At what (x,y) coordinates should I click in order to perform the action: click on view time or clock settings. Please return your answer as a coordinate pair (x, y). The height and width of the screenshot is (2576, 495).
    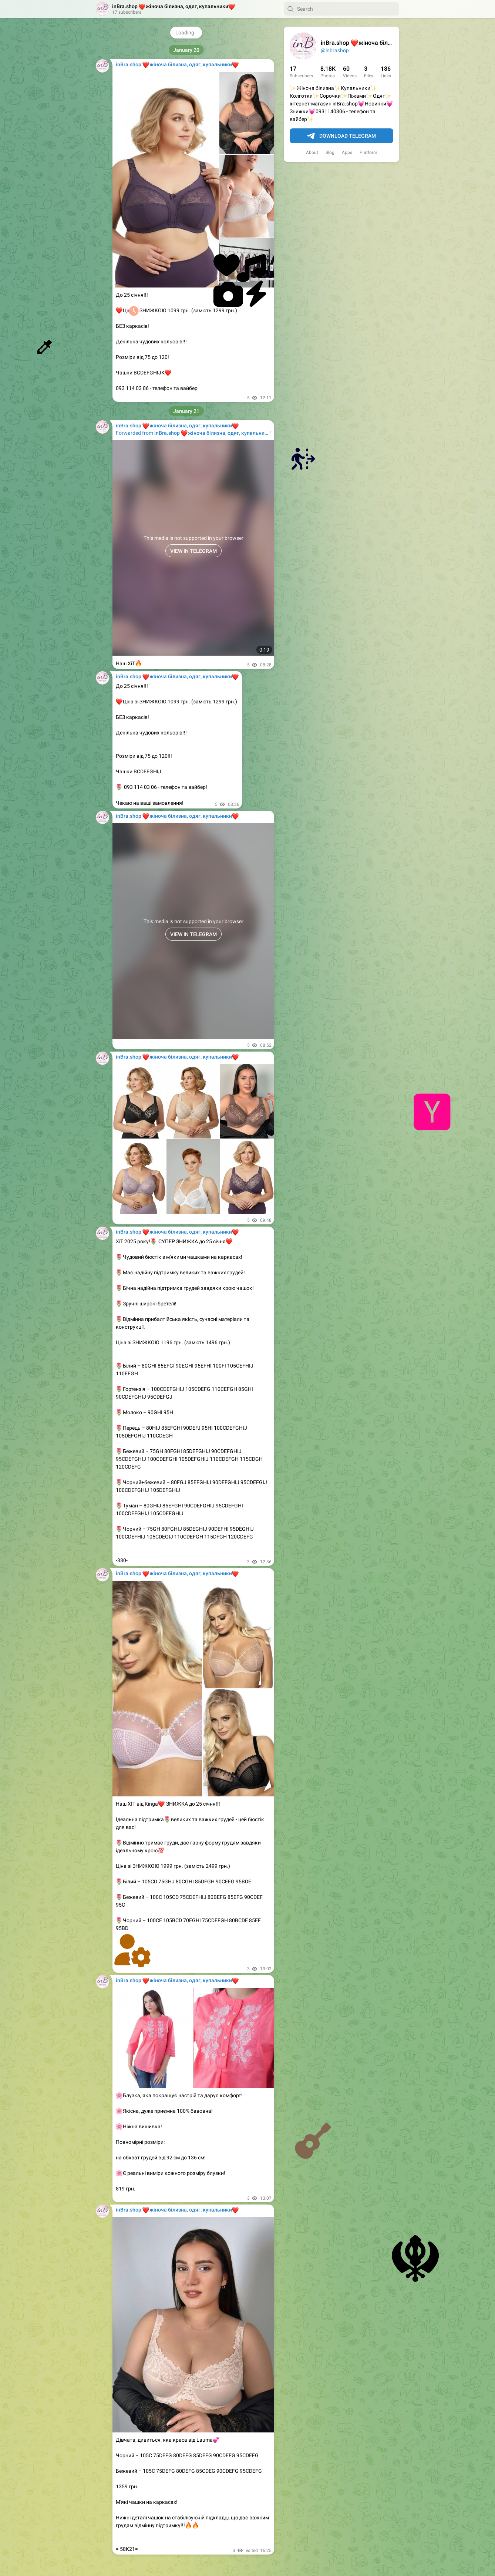
    Looking at the image, I should click on (134, 311).